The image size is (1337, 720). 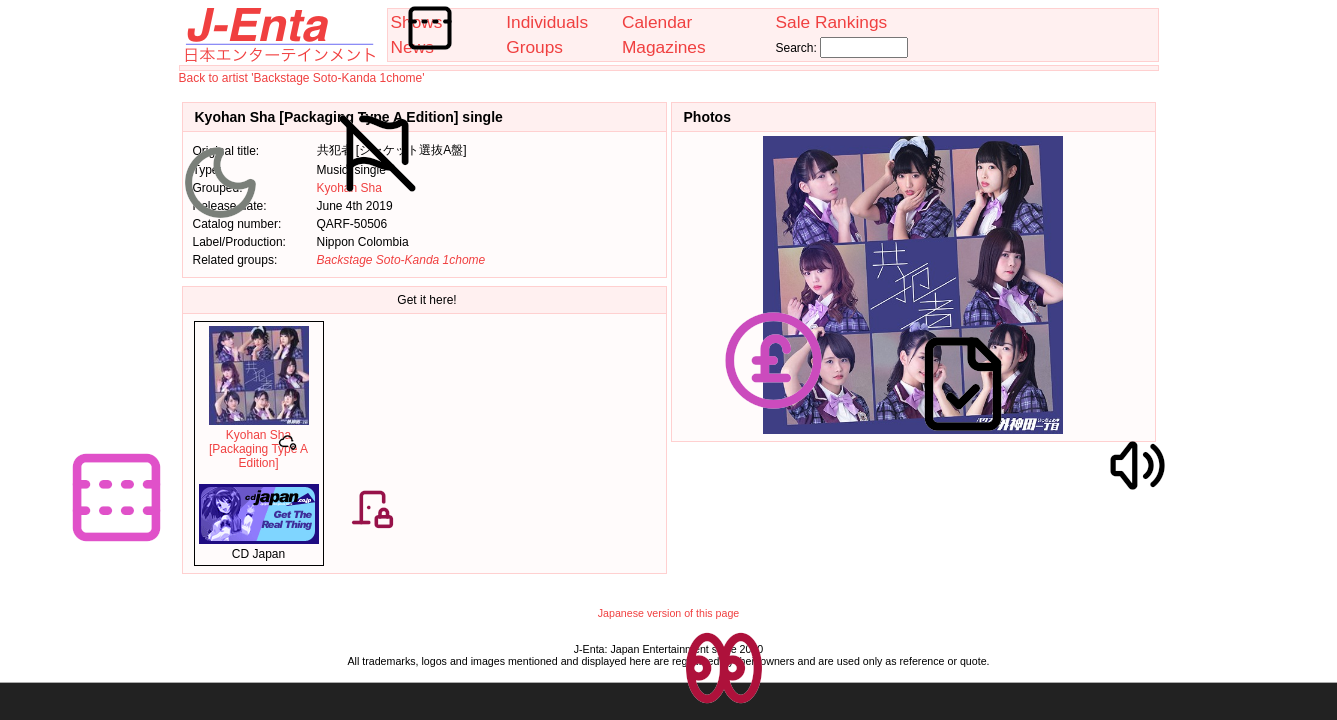 I want to click on file successfully uploaded or verified, so click(x=963, y=384).